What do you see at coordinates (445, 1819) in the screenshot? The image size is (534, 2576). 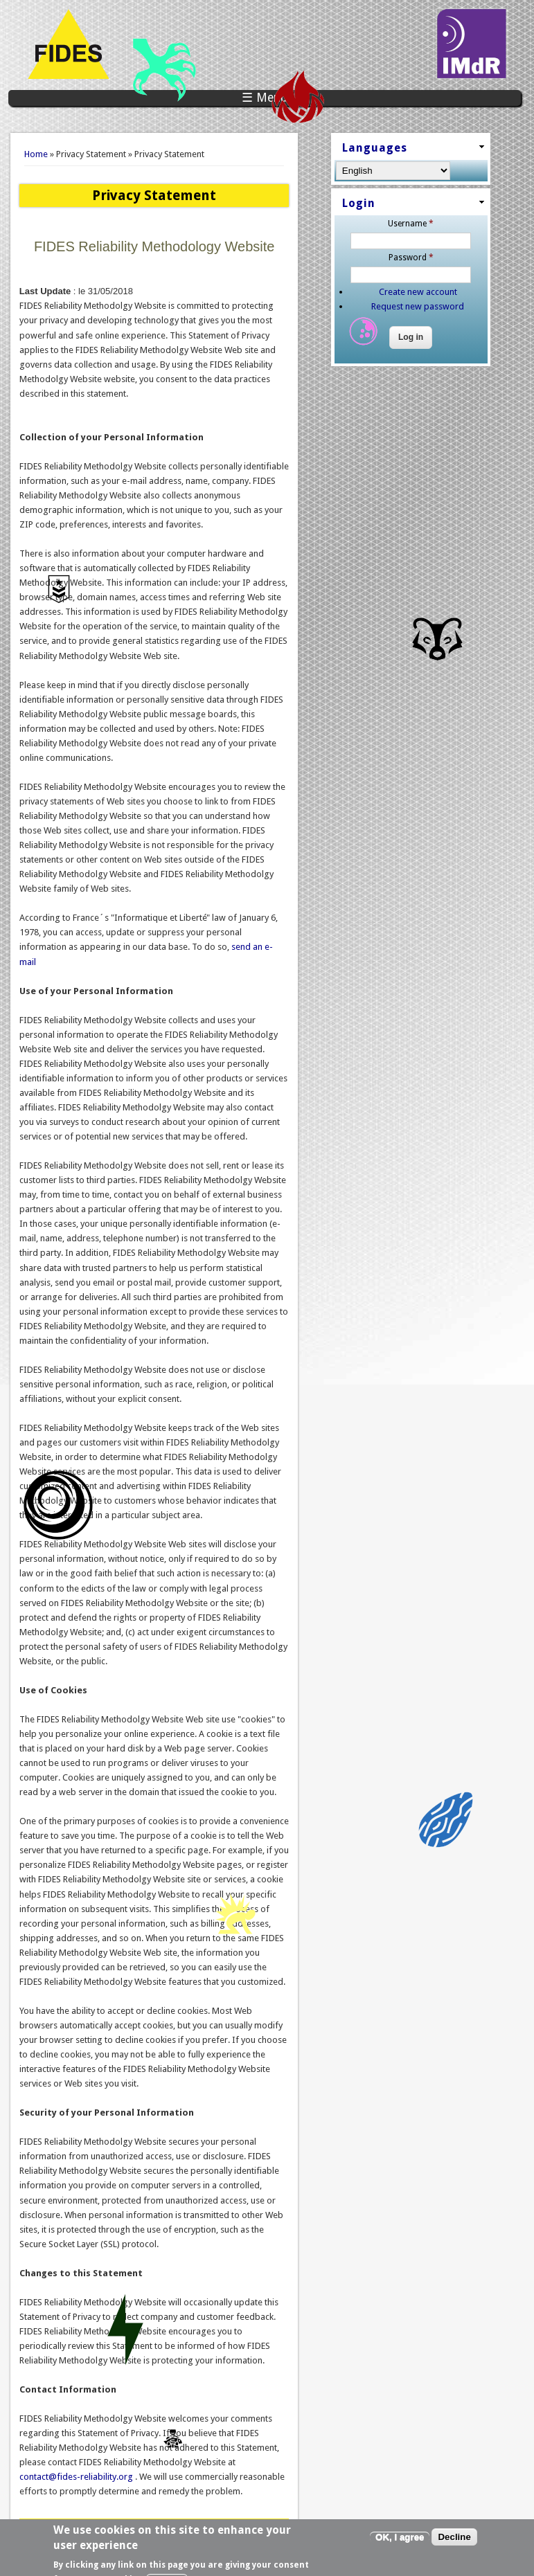 I see `indicates almond or tree nut allergen warning` at bounding box center [445, 1819].